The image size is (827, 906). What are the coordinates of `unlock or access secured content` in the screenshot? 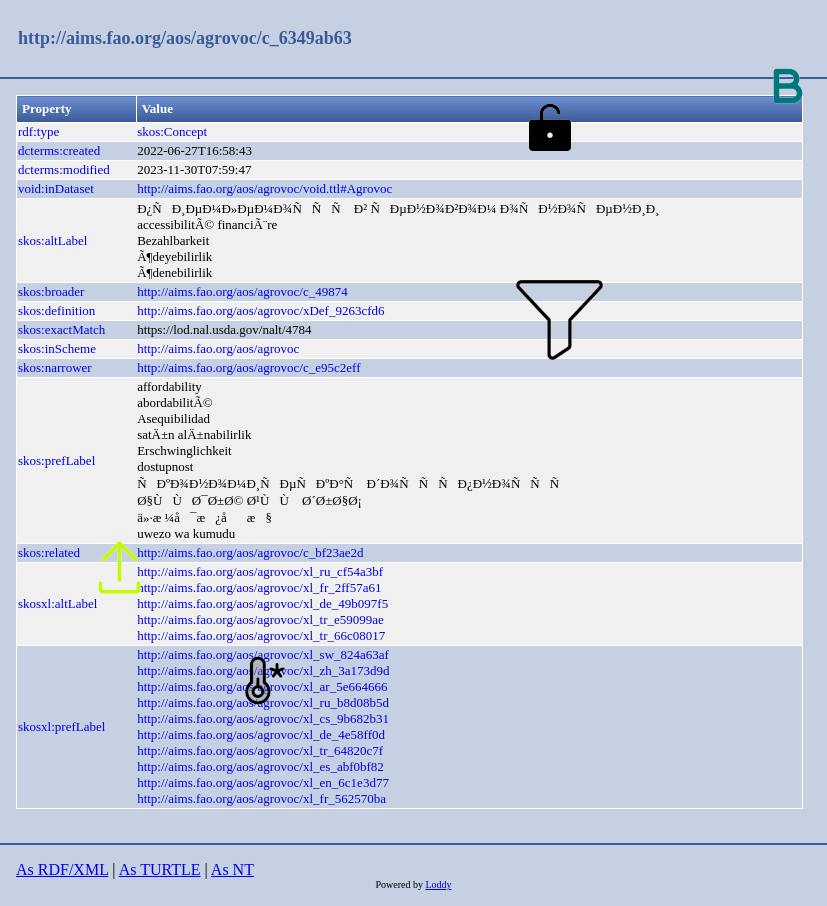 It's located at (550, 130).